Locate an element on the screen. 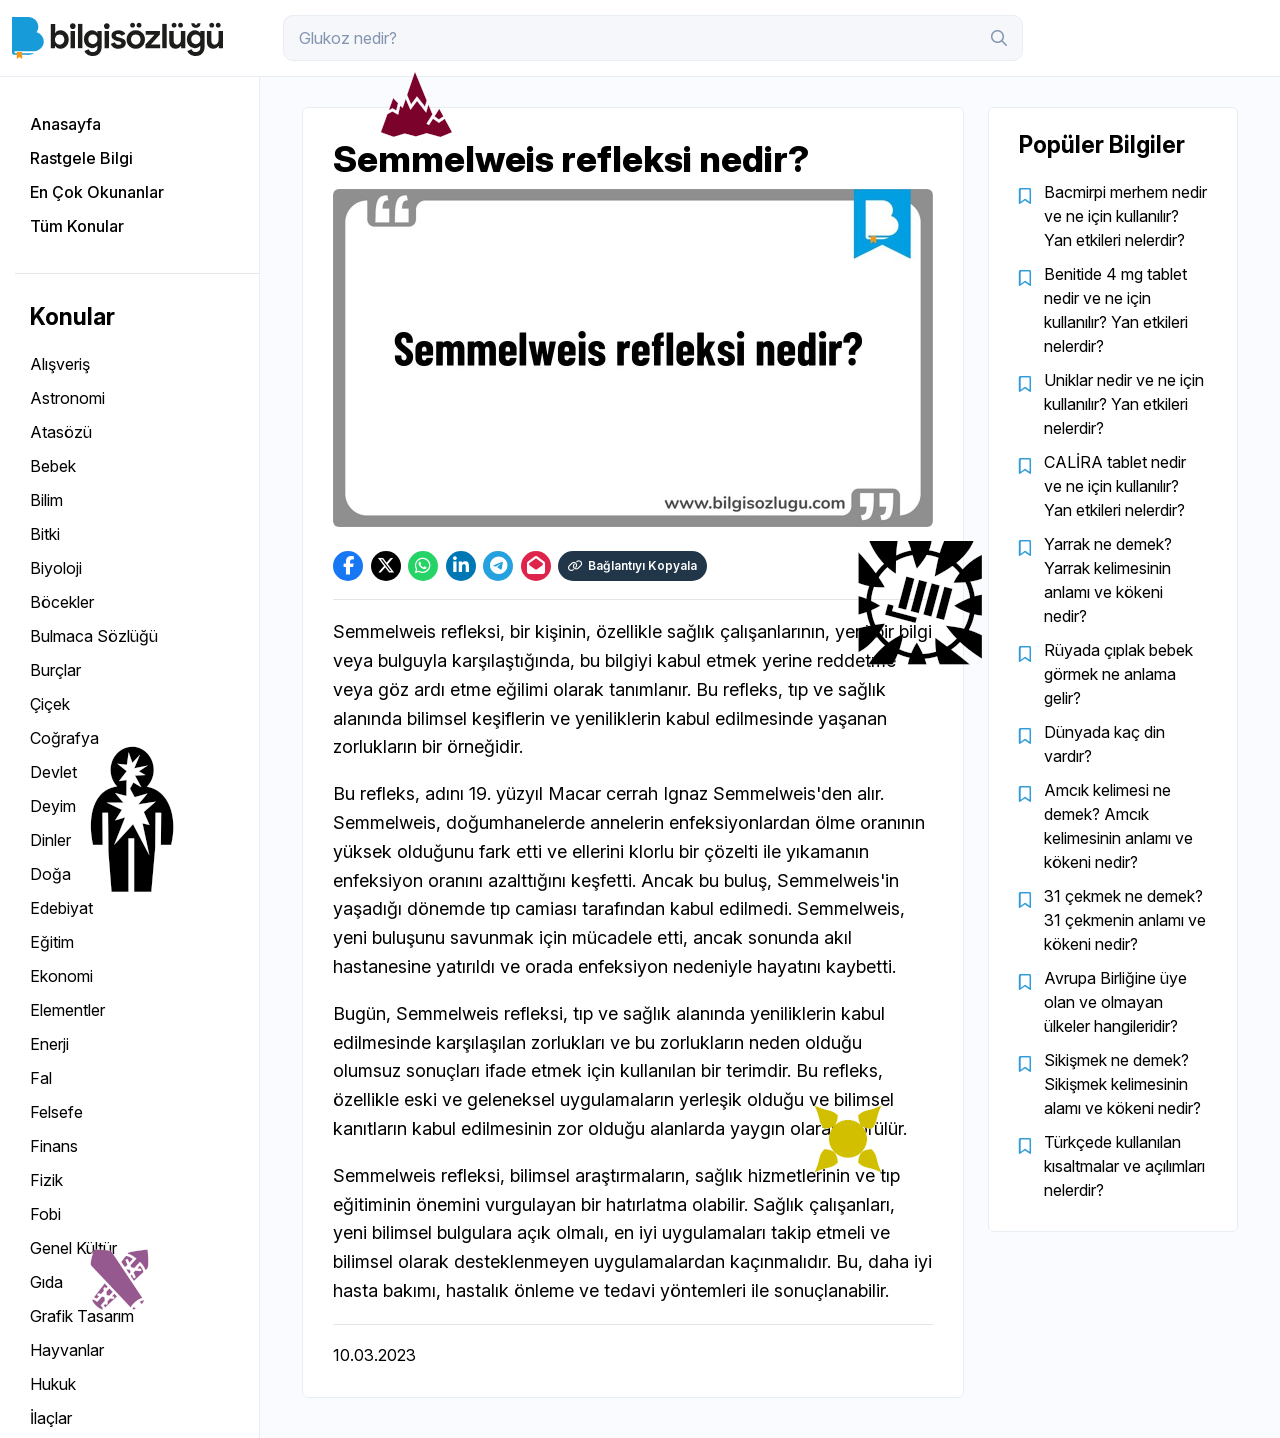 Image resolution: width=1280 pixels, height=1438 pixels. equip arm armor or bracers is located at coordinates (119, 1279).